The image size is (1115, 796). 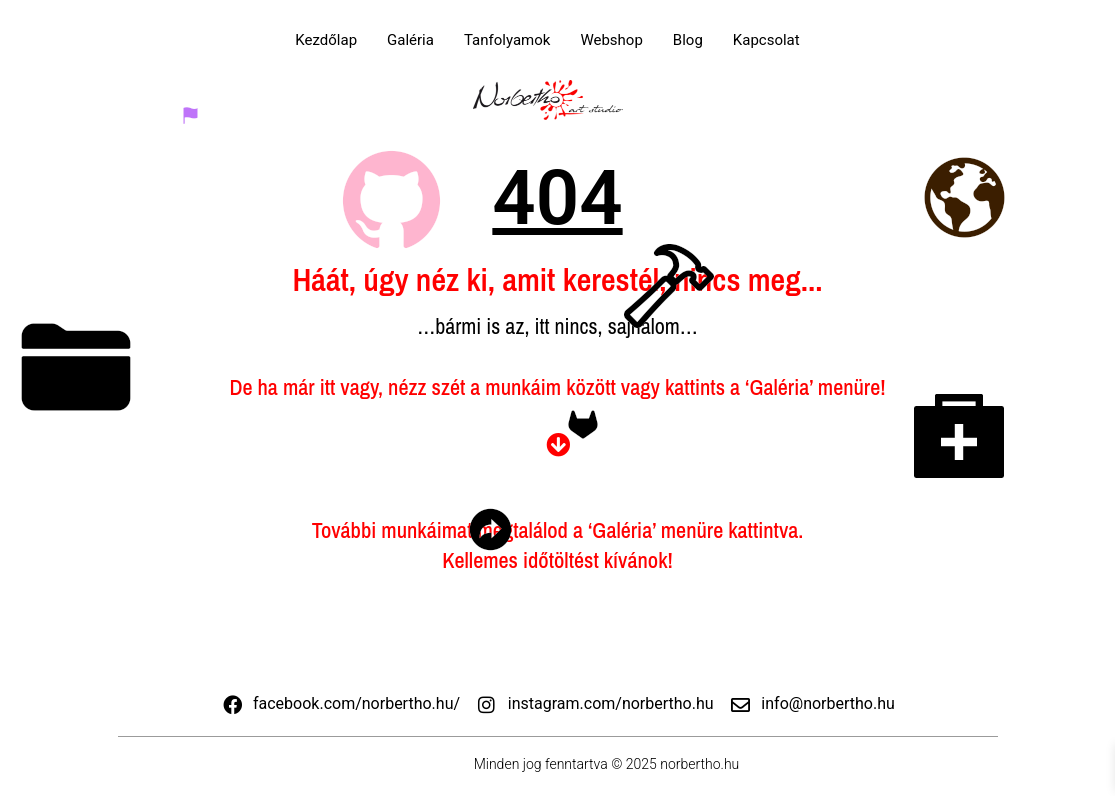 I want to click on flag or mark an item for follow-up, so click(x=190, y=115).